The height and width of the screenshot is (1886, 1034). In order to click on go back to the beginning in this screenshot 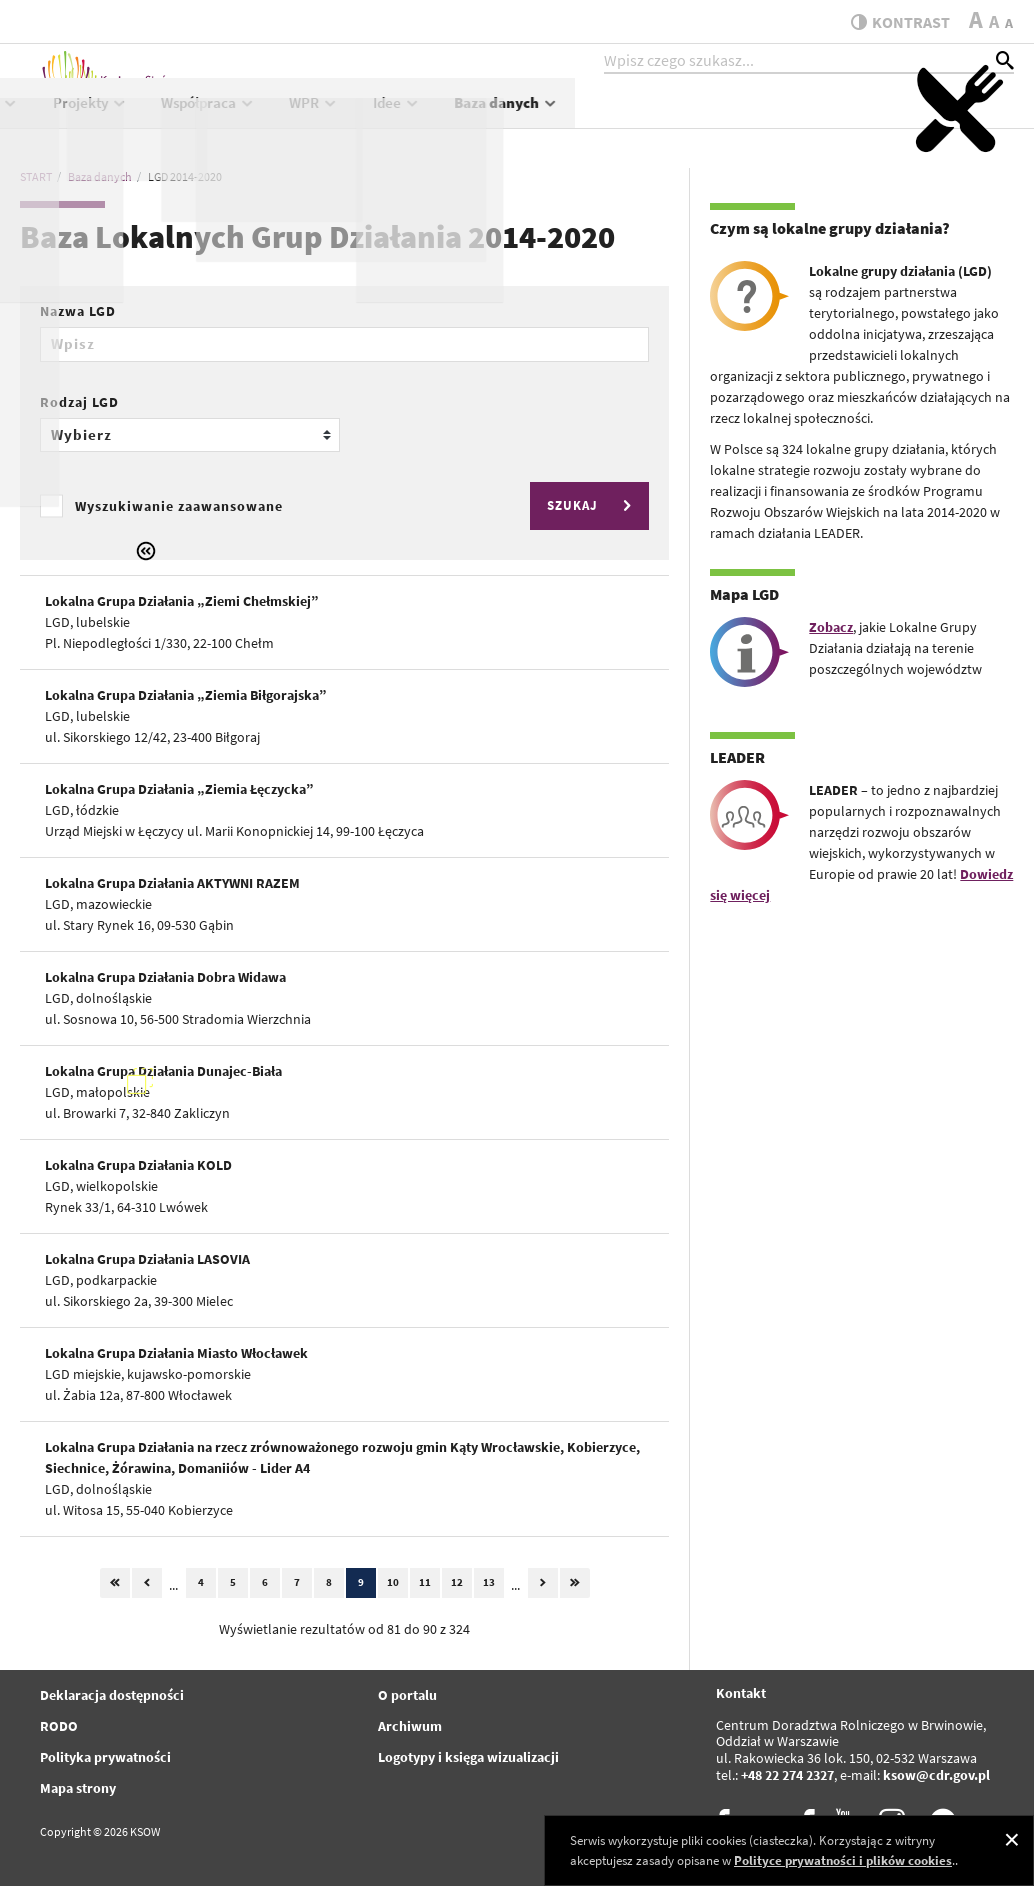, I will do `click(146, 551)`.